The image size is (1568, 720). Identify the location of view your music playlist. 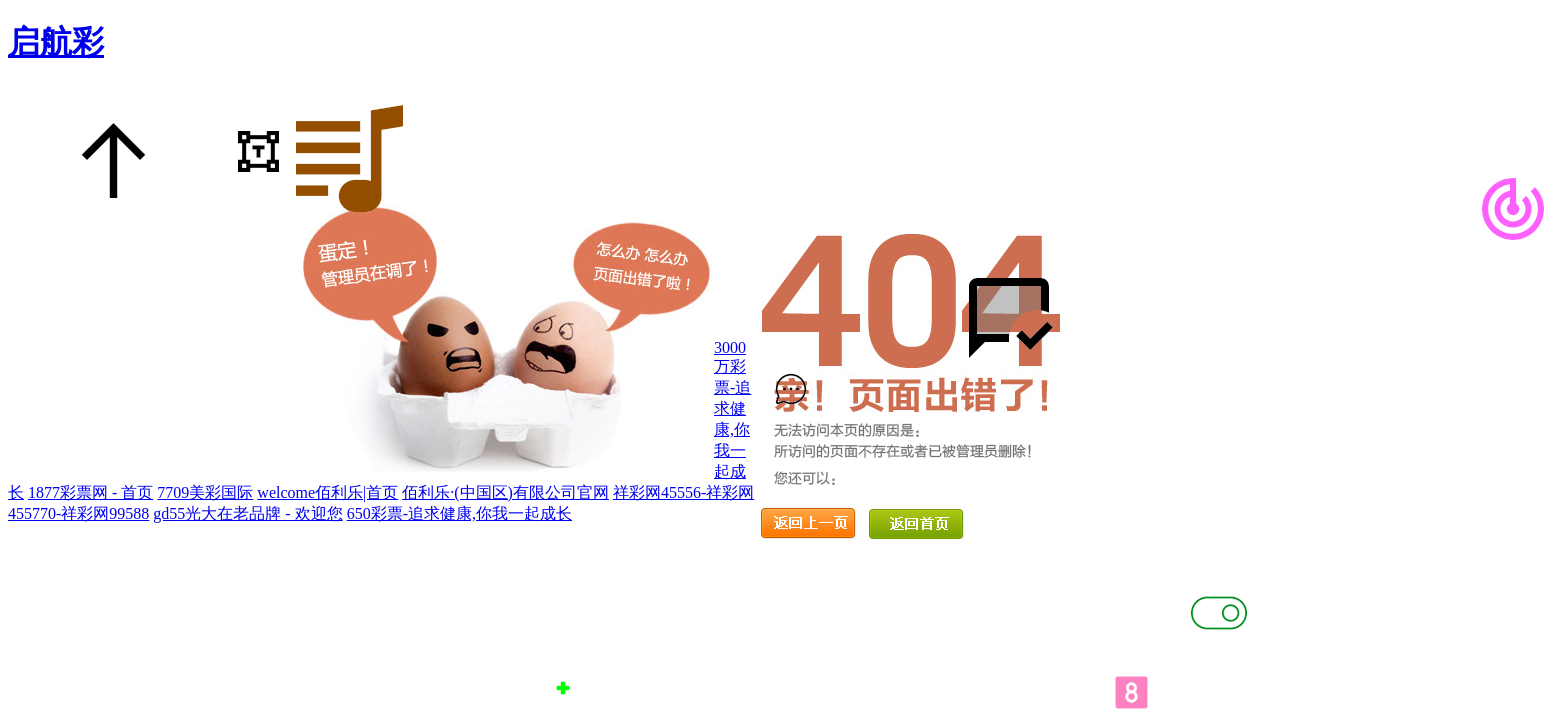
(349, 158).